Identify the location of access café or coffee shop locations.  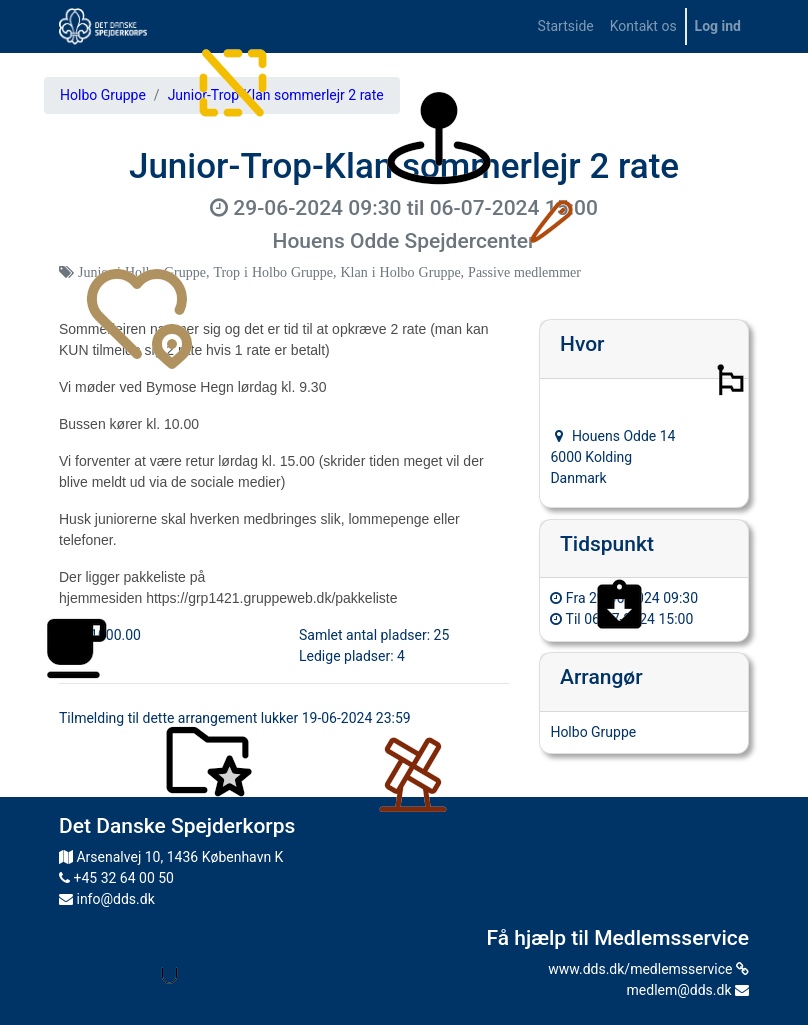
(73, 648).